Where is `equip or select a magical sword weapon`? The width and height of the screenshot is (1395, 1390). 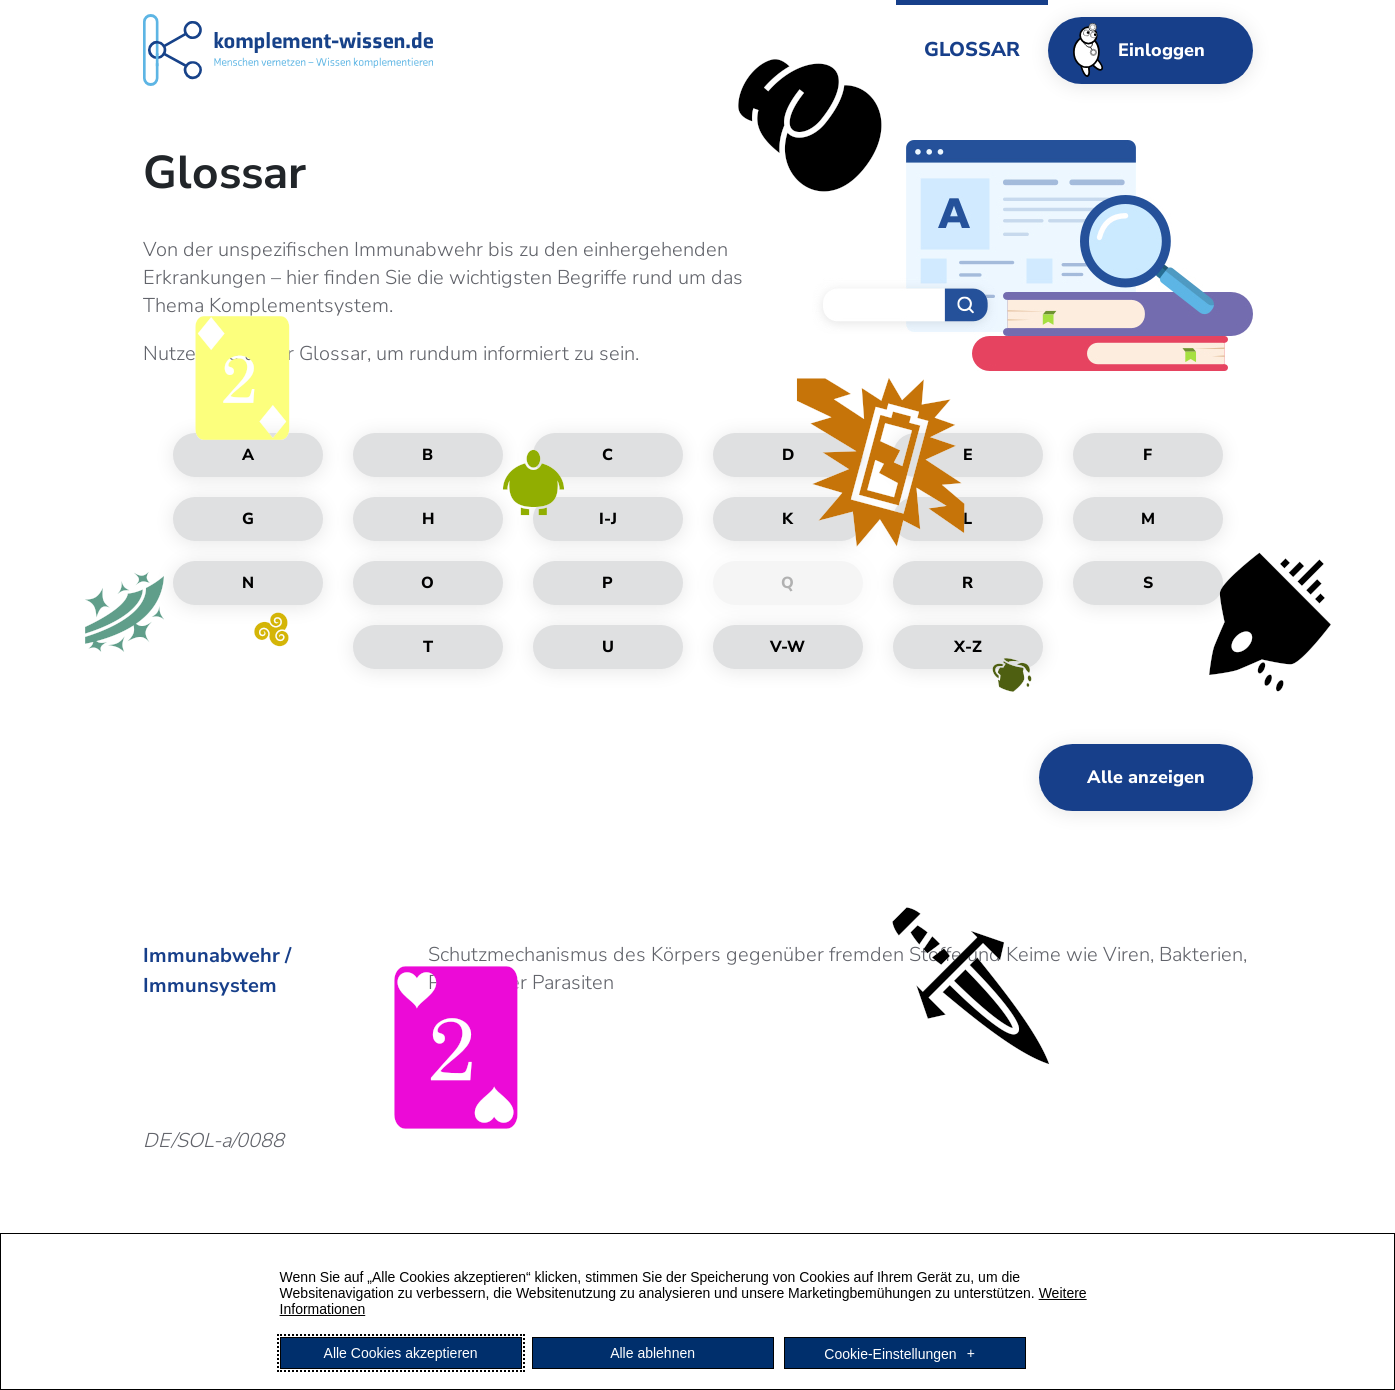 equip or select a magical sword weapon is located at coordinates (124, 612).